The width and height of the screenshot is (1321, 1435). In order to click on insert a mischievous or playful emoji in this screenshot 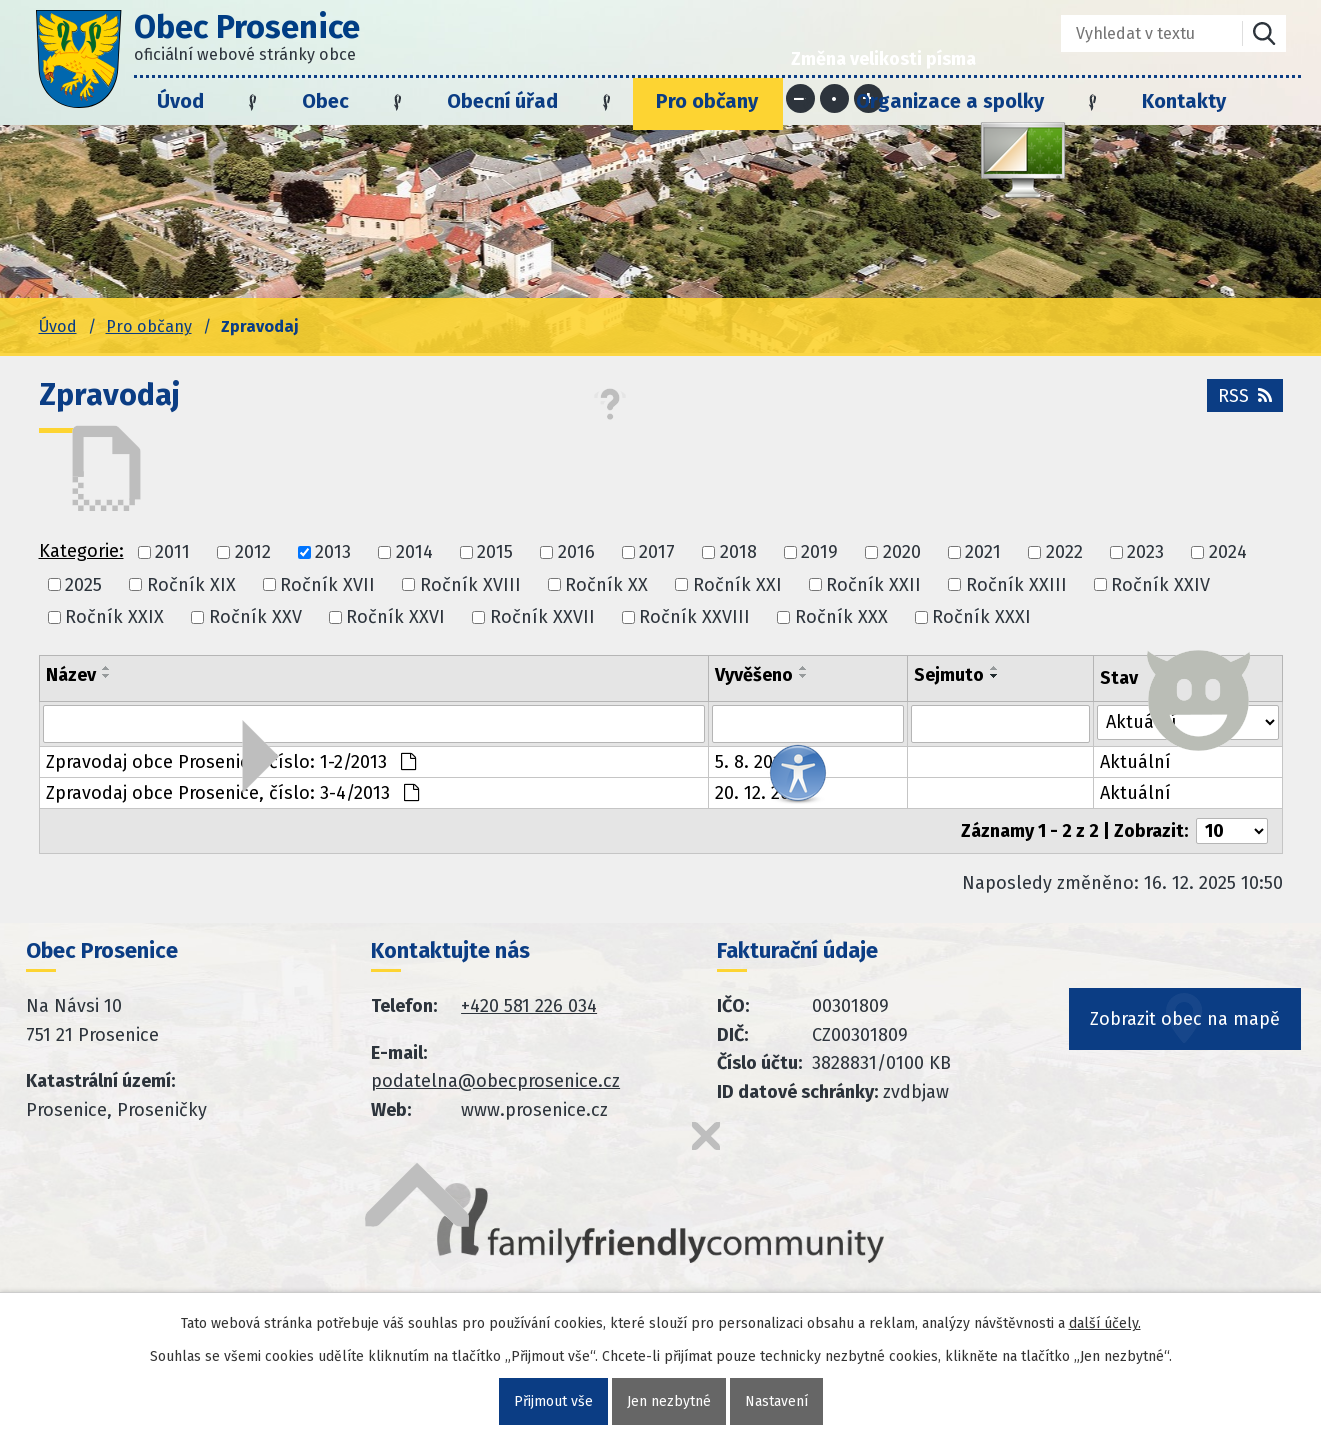, I will do `click(1198, 700)`.